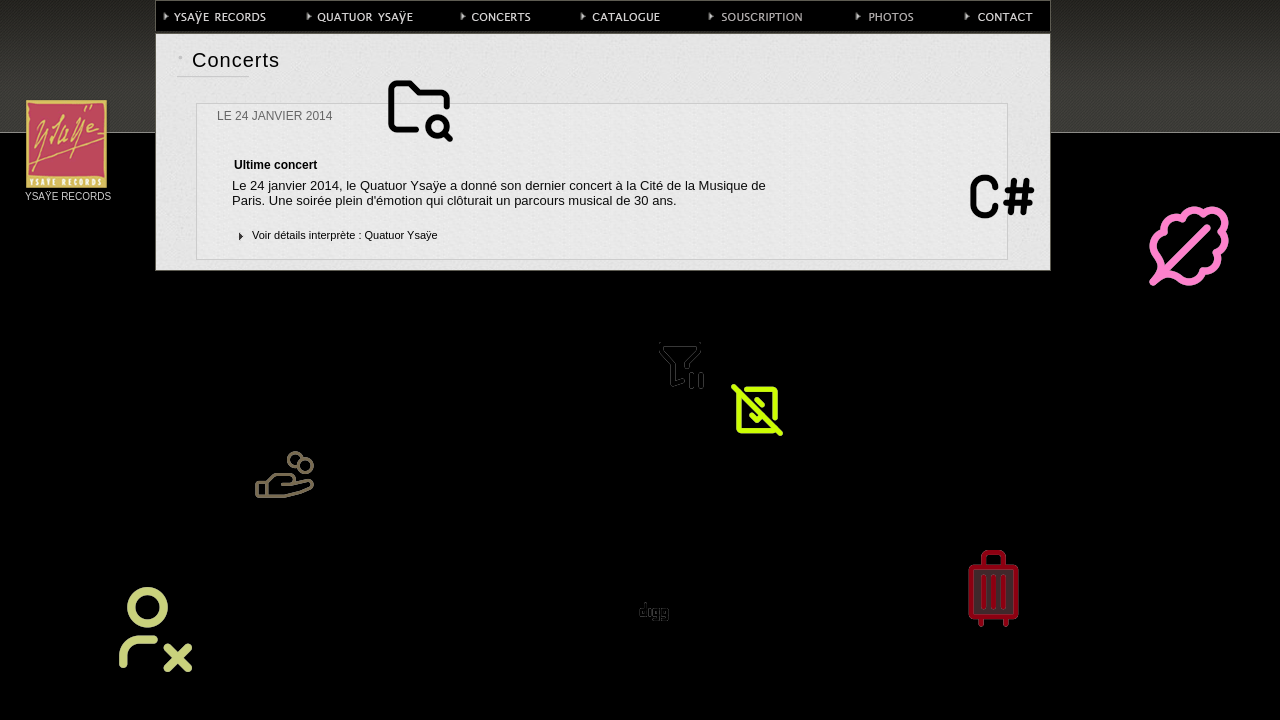  What do you see at coordinates (680, 363) in the screenshot?
I see `pause active filters` at bounding box center [680, 363].